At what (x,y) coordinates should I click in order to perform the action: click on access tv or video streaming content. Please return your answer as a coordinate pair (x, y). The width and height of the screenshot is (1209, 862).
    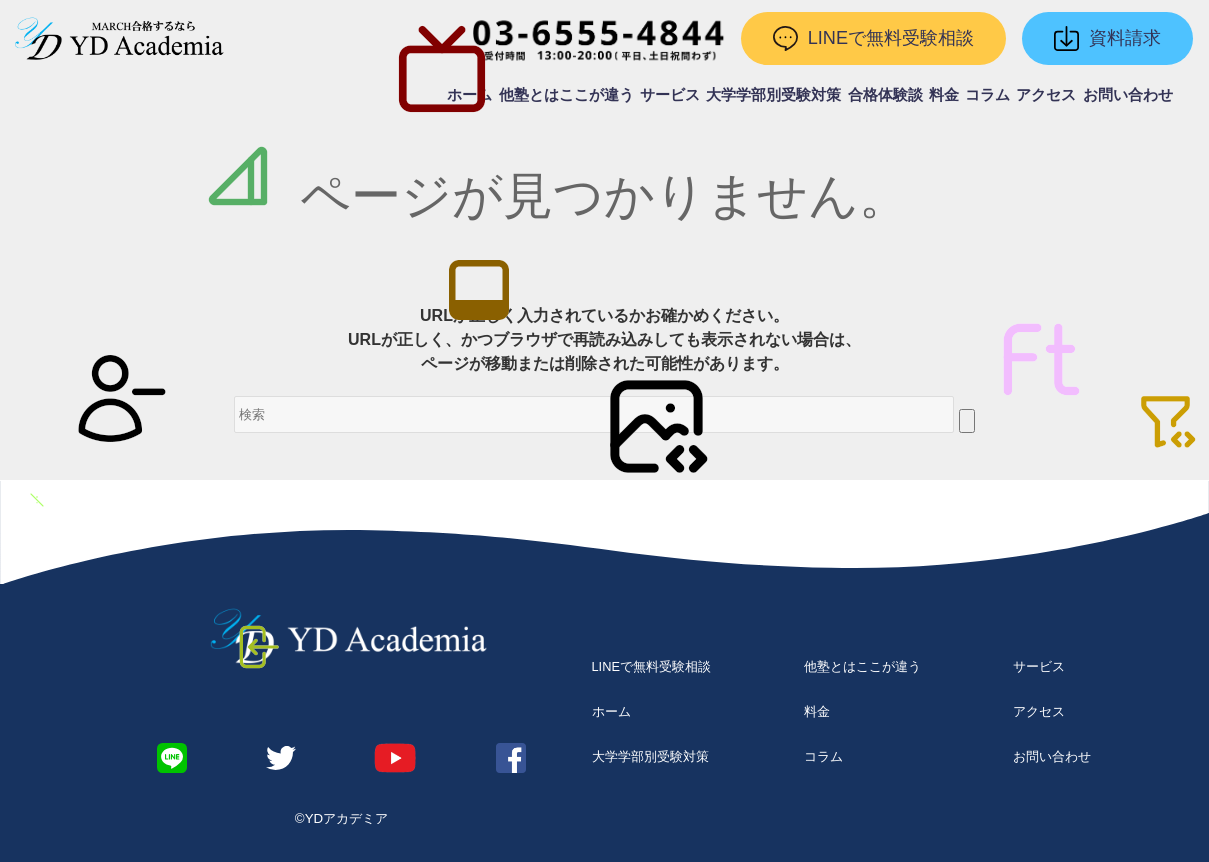
    Looking at the image, I should click on (442, 69).